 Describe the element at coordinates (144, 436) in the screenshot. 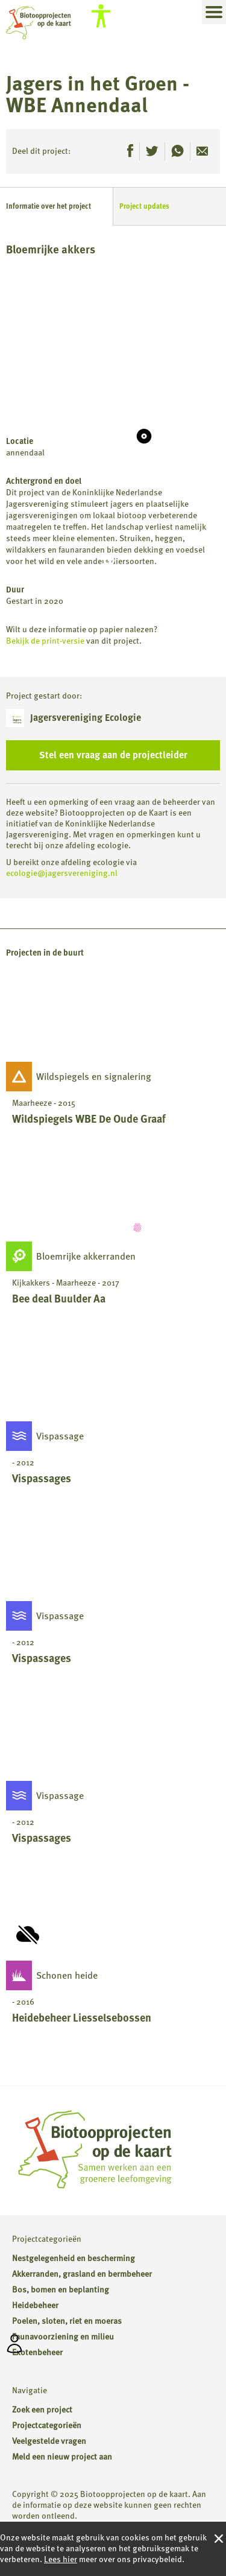

I see `play or access music library` at that location.